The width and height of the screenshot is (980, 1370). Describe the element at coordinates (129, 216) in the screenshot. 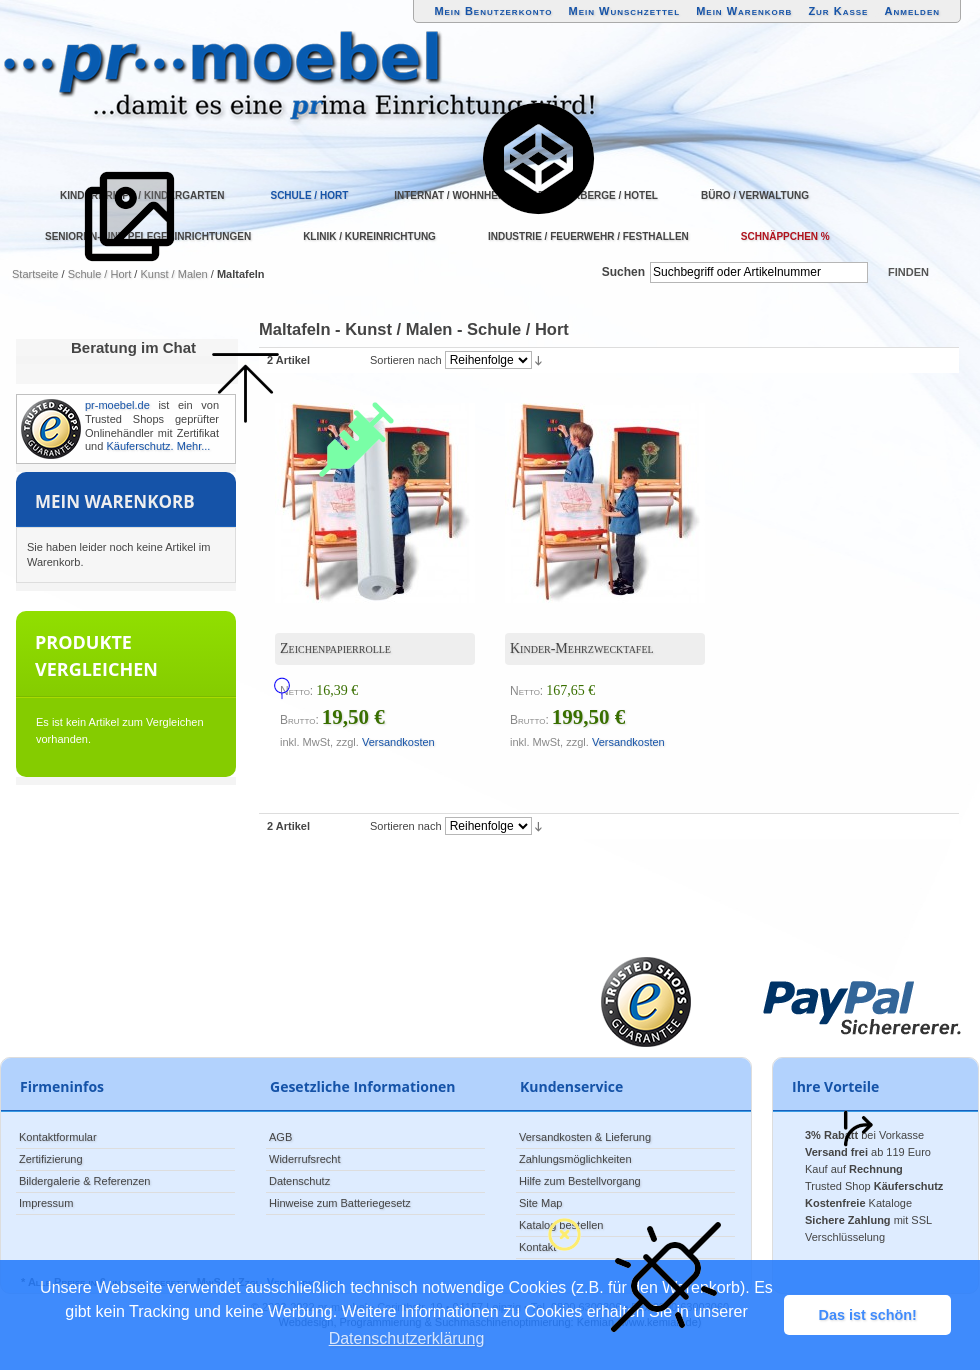

I see `view photo gallery` at that location.